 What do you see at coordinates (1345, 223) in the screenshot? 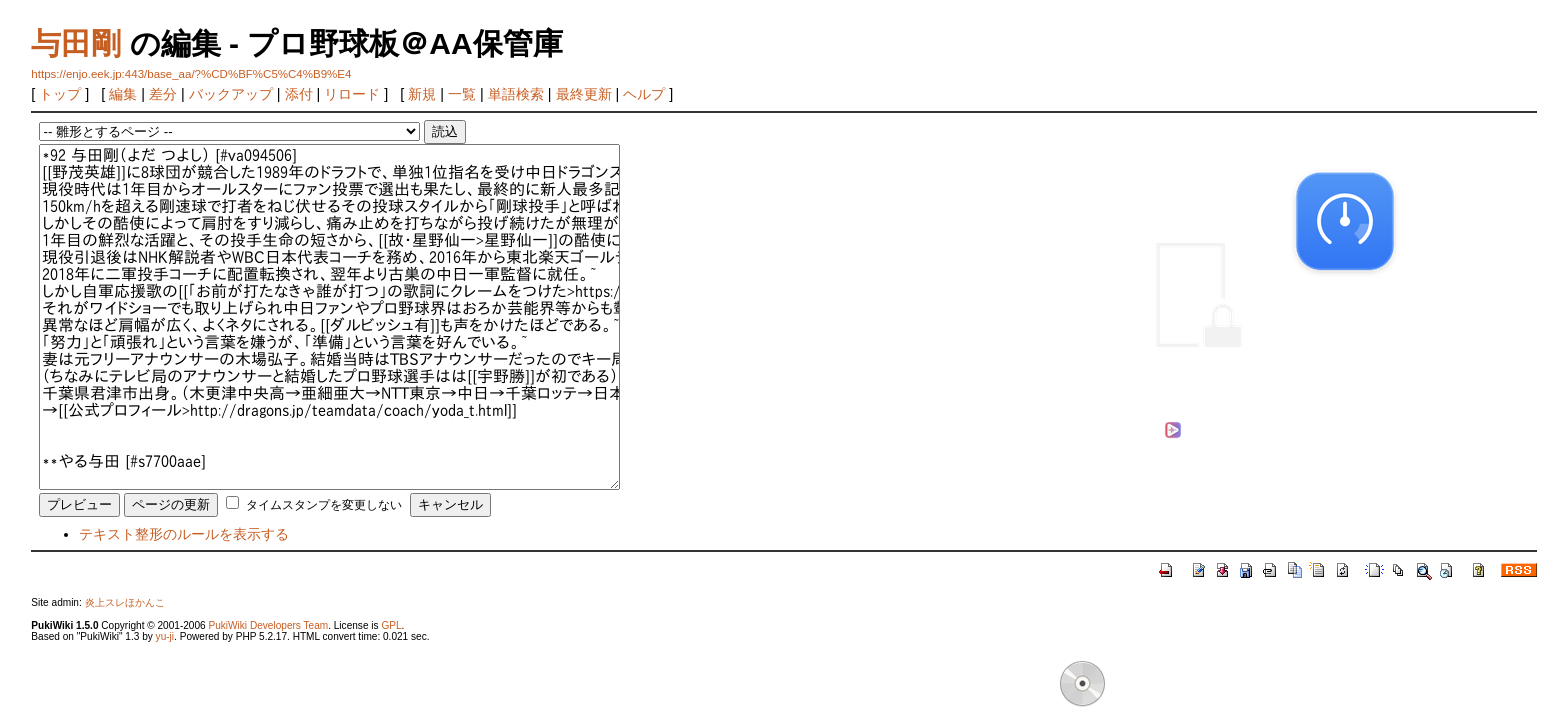
I see `open performance or speed settings` at bounding box center [1345, 223].